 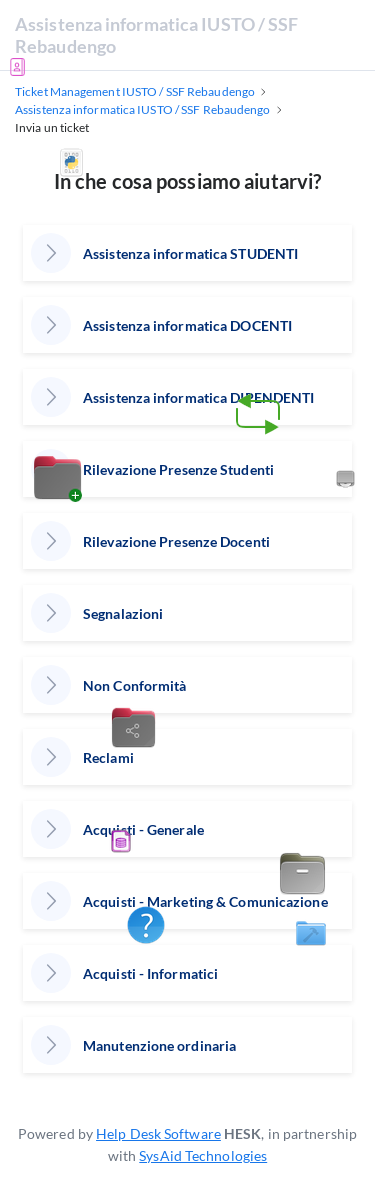 I want to click on sync or refresh mail messages, so click(x=258, y=414).